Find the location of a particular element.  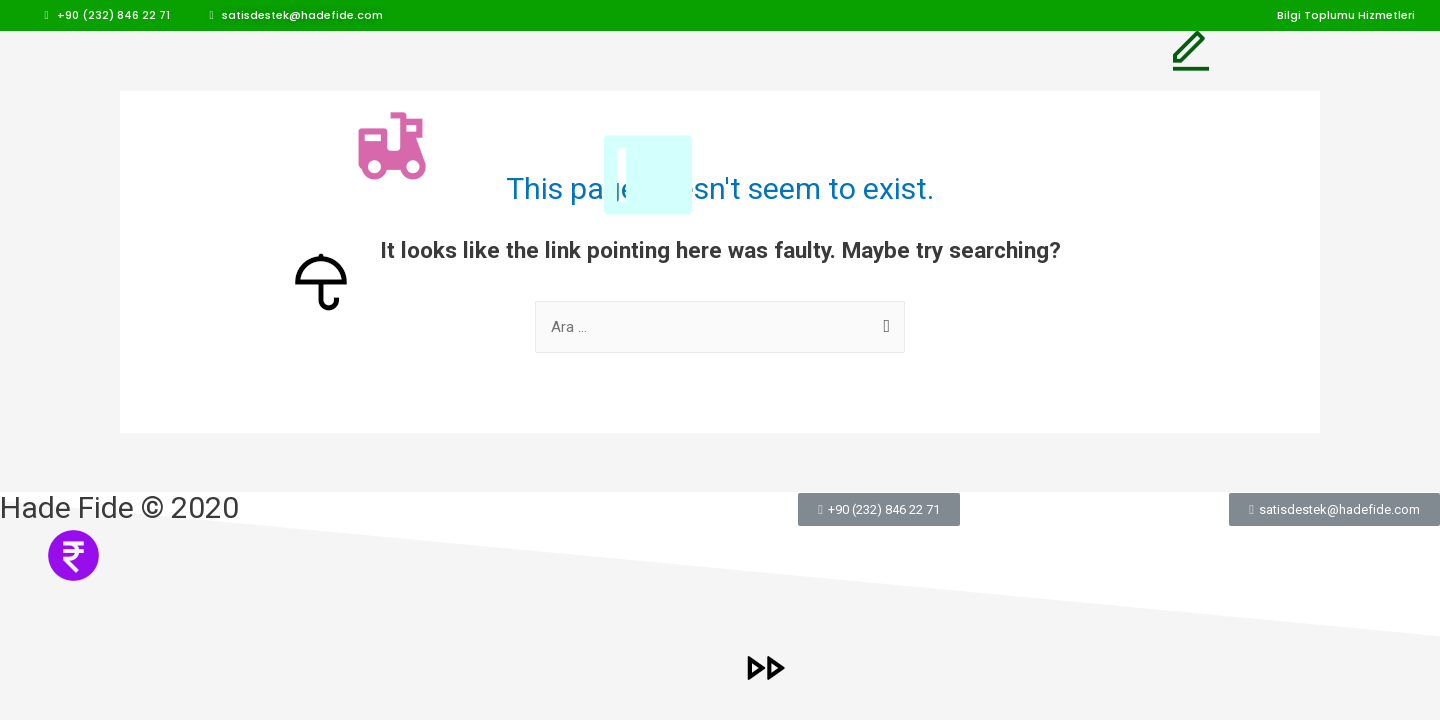

view balance in Indian rupees is located at coordinates (73, 555).